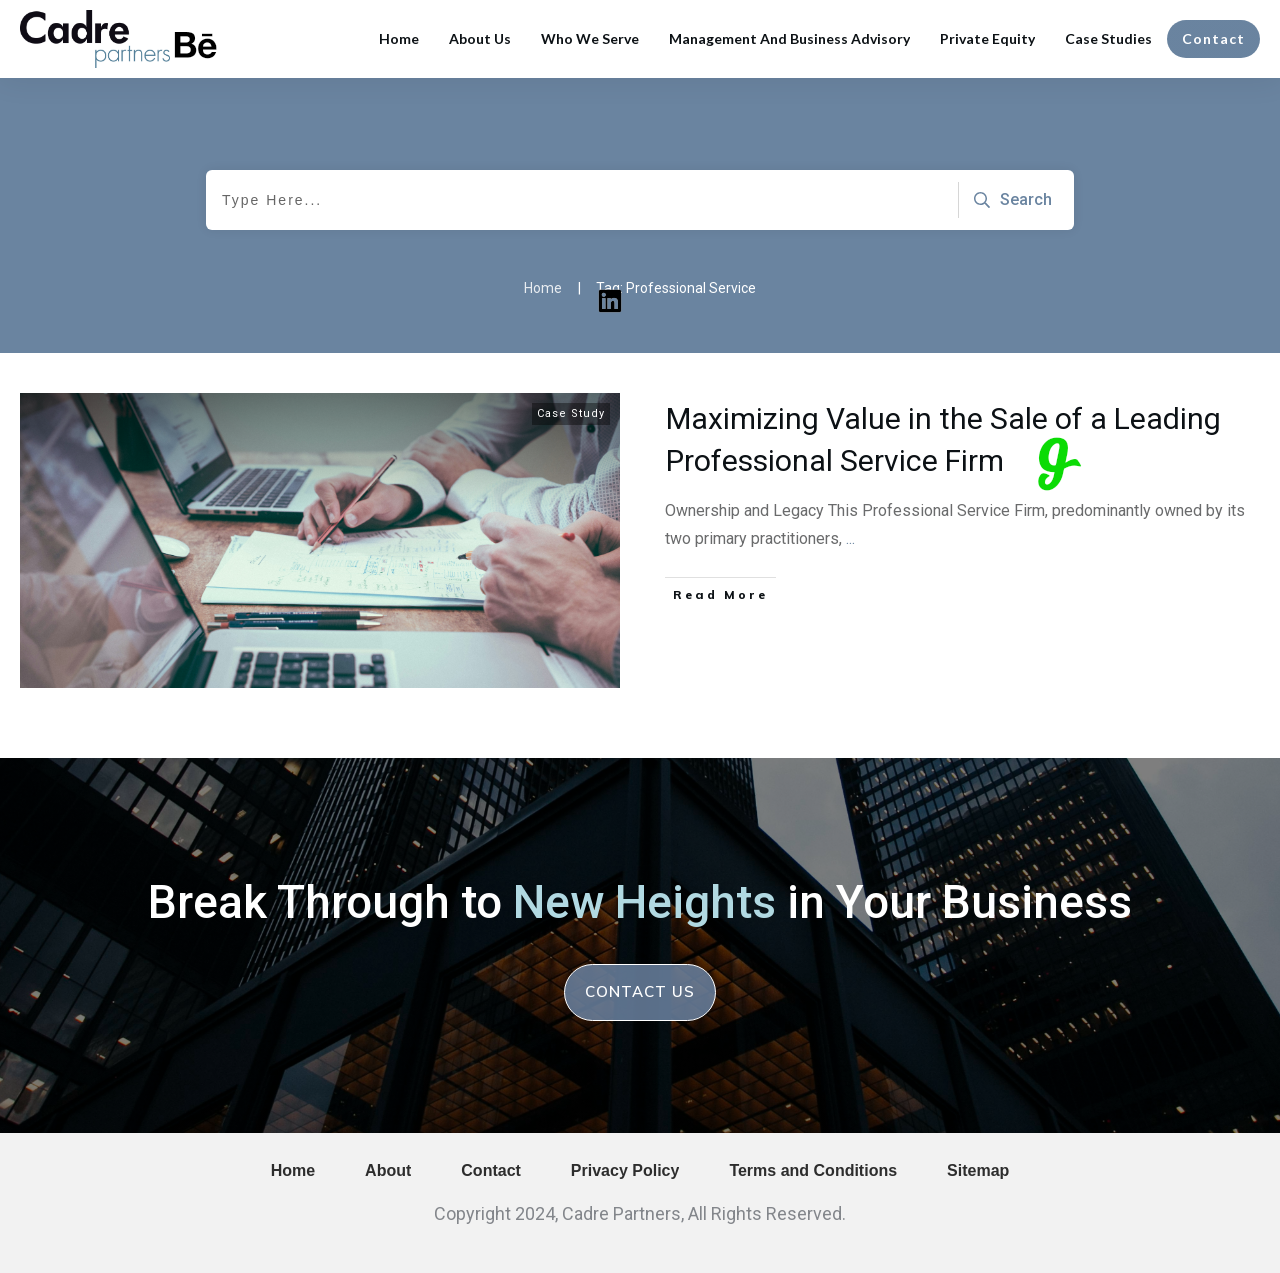 This screenshot has height=1273, width=1280. Describe the element at coordinates (195, 44) in the screenshot. I see `visit behance profile or portfolio` at that location.